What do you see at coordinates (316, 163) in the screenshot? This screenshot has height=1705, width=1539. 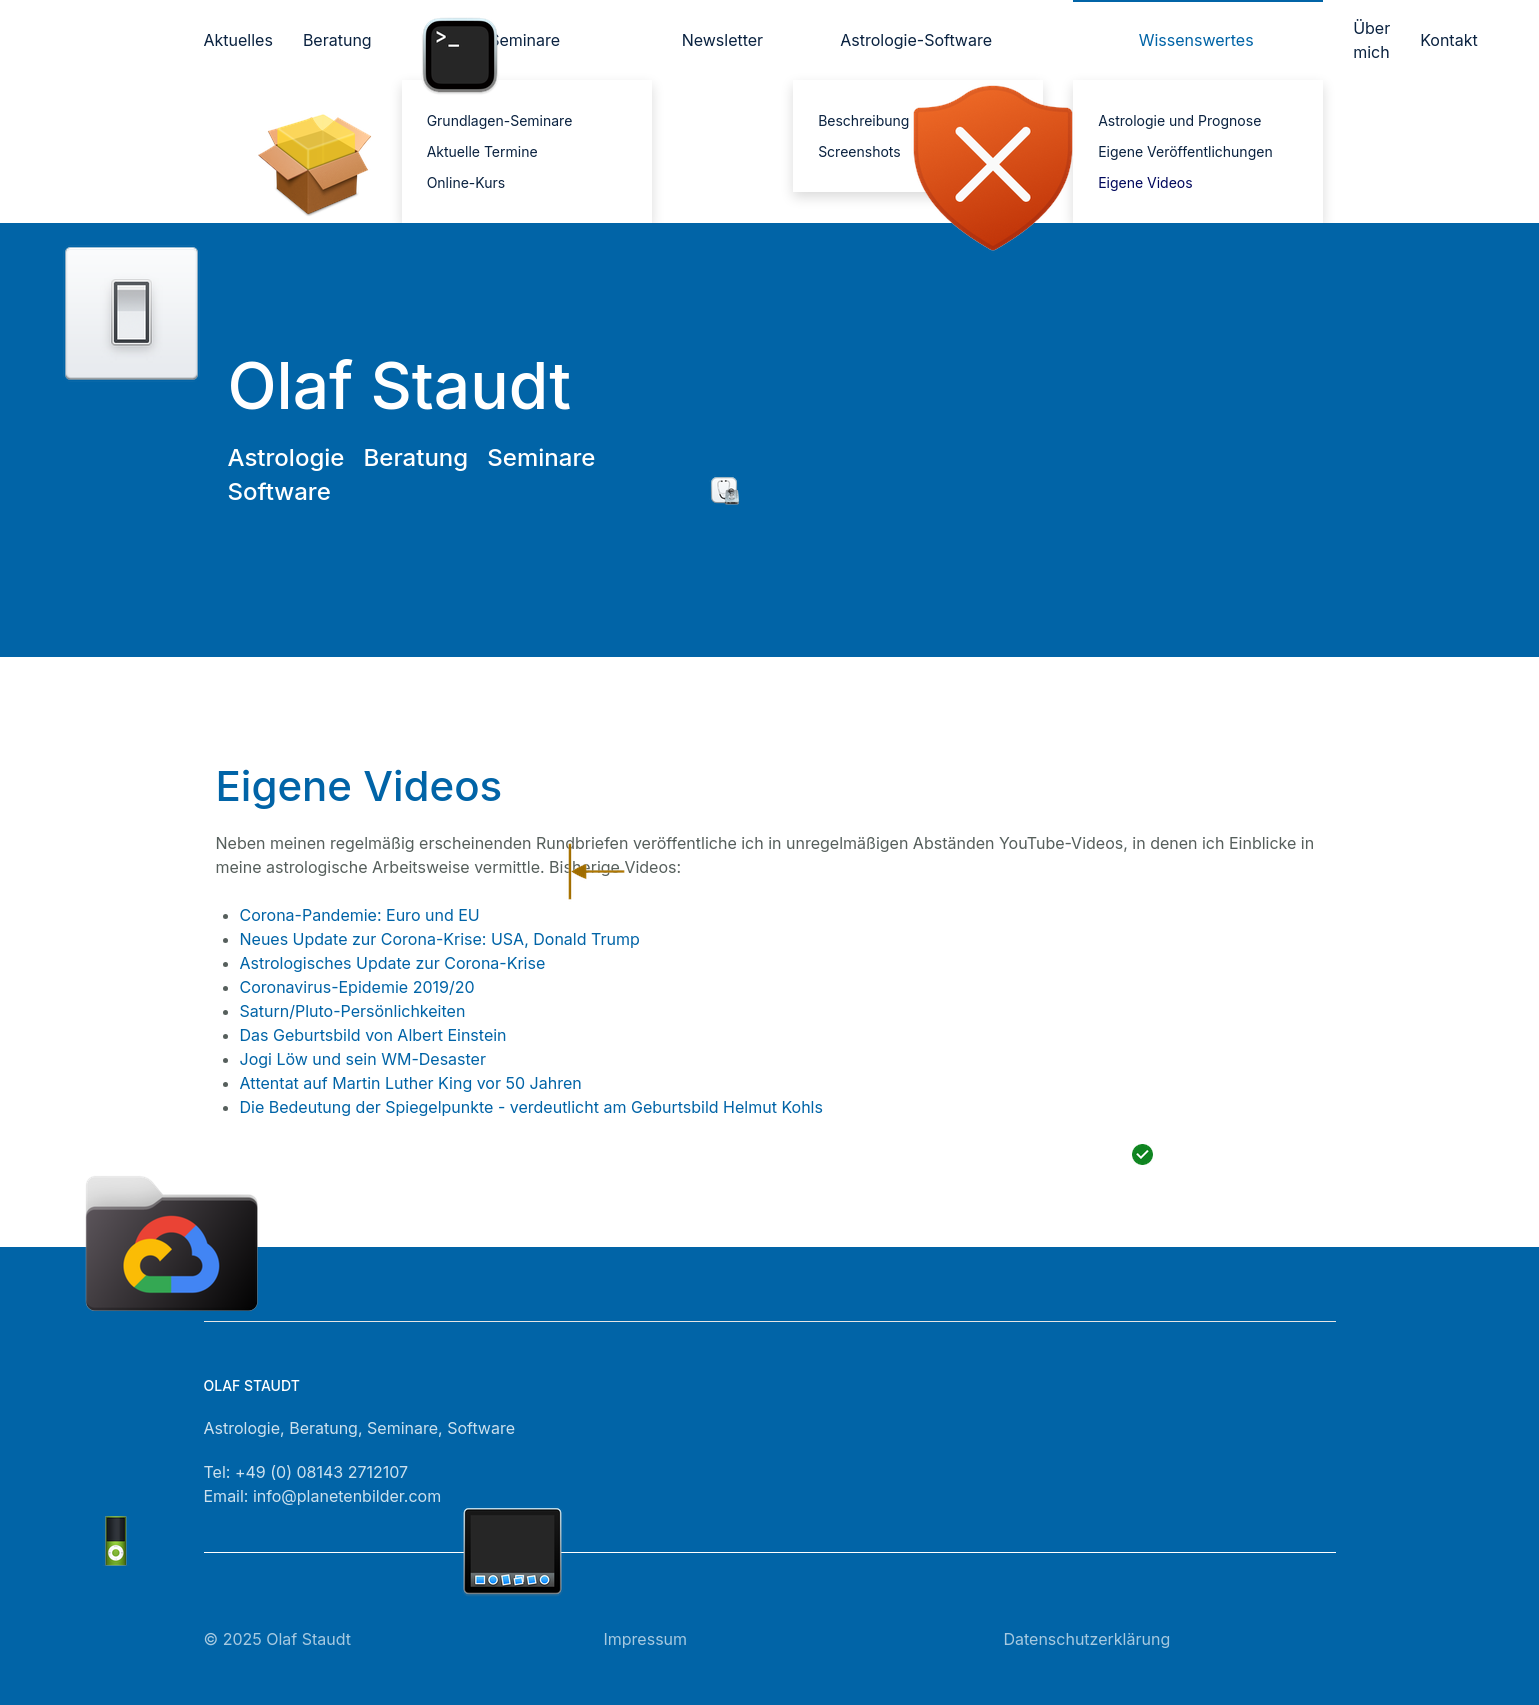 I see `open installer package` at bounding box center [316, 163].